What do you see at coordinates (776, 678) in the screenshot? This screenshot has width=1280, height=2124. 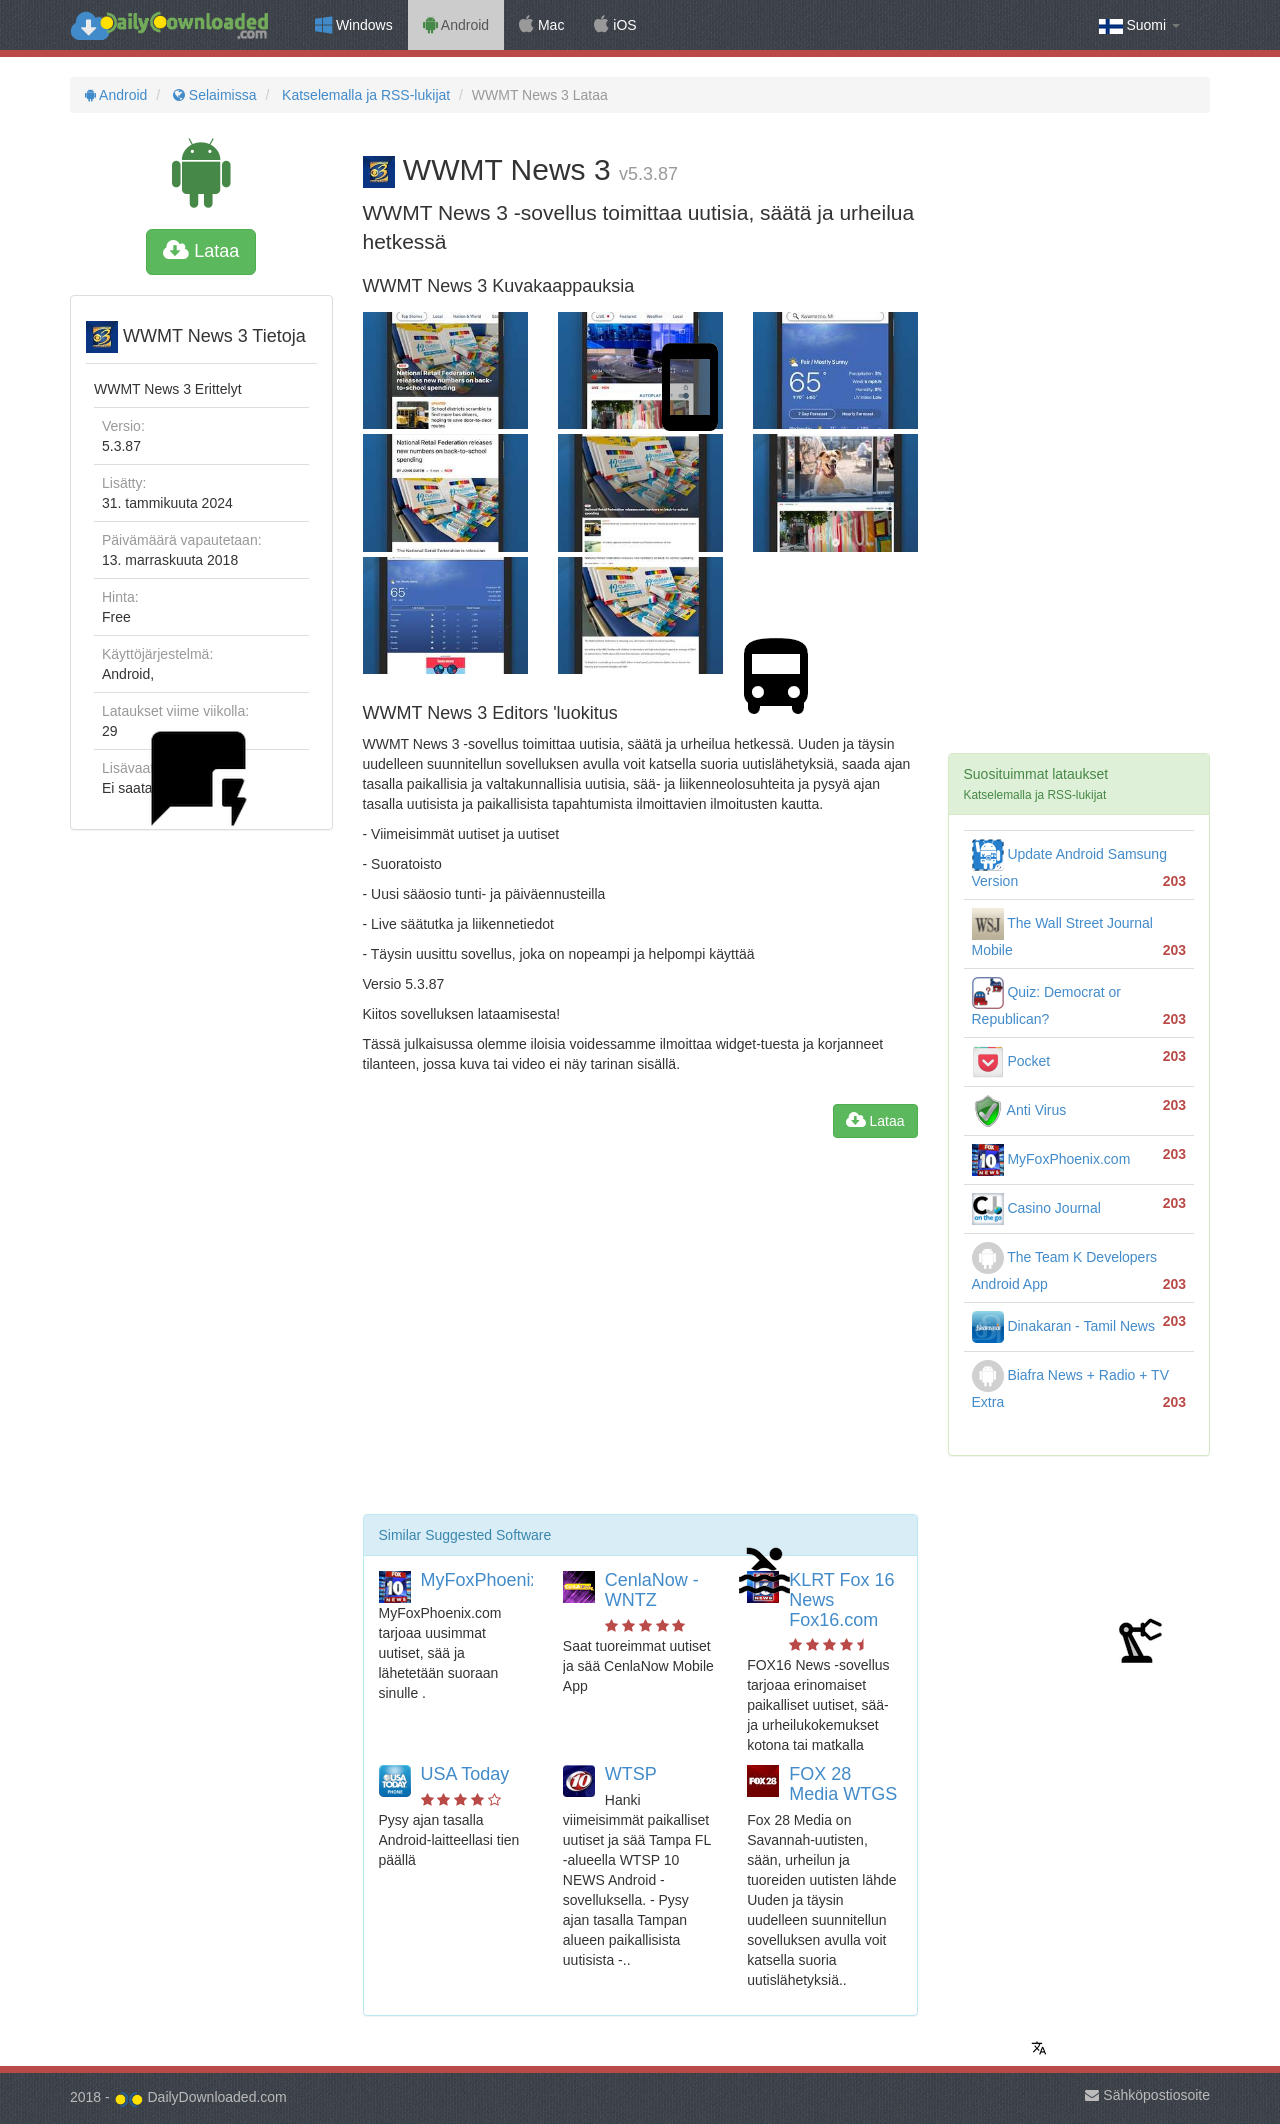 I see `view bus routes and schedules` at bounding box center [776, 678].